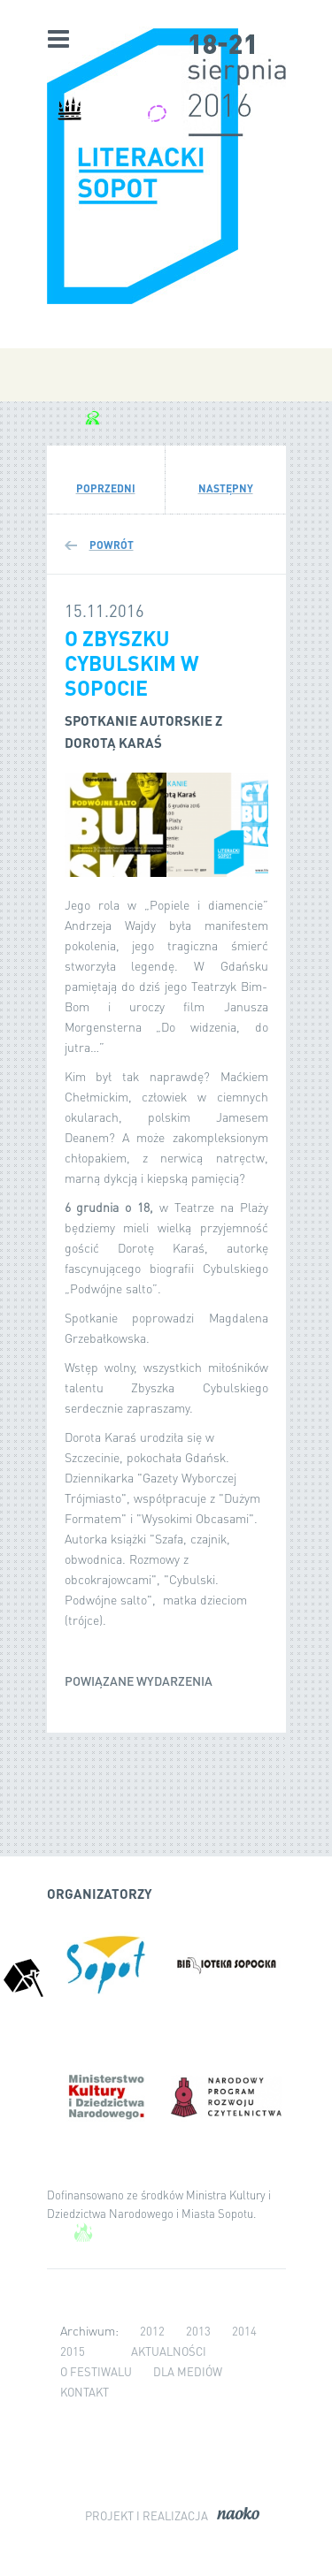 The width and height of the screenshot is (332, 2576). What do you see at coordinates (157, 113) in the screenshot?
I see `indicates loading or processing in progress` at bounding box center [157, 113].